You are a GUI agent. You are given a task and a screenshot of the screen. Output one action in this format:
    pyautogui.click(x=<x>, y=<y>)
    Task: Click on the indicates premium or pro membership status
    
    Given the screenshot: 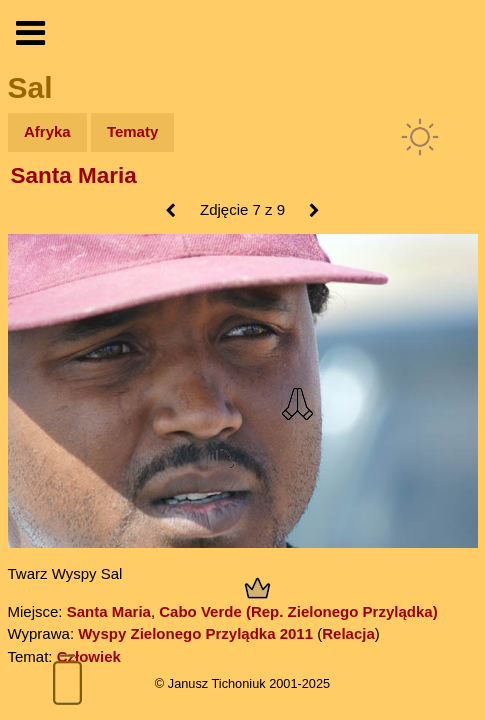 What is the action you would take?
    pyautogui.click(x=257, y=589)
    